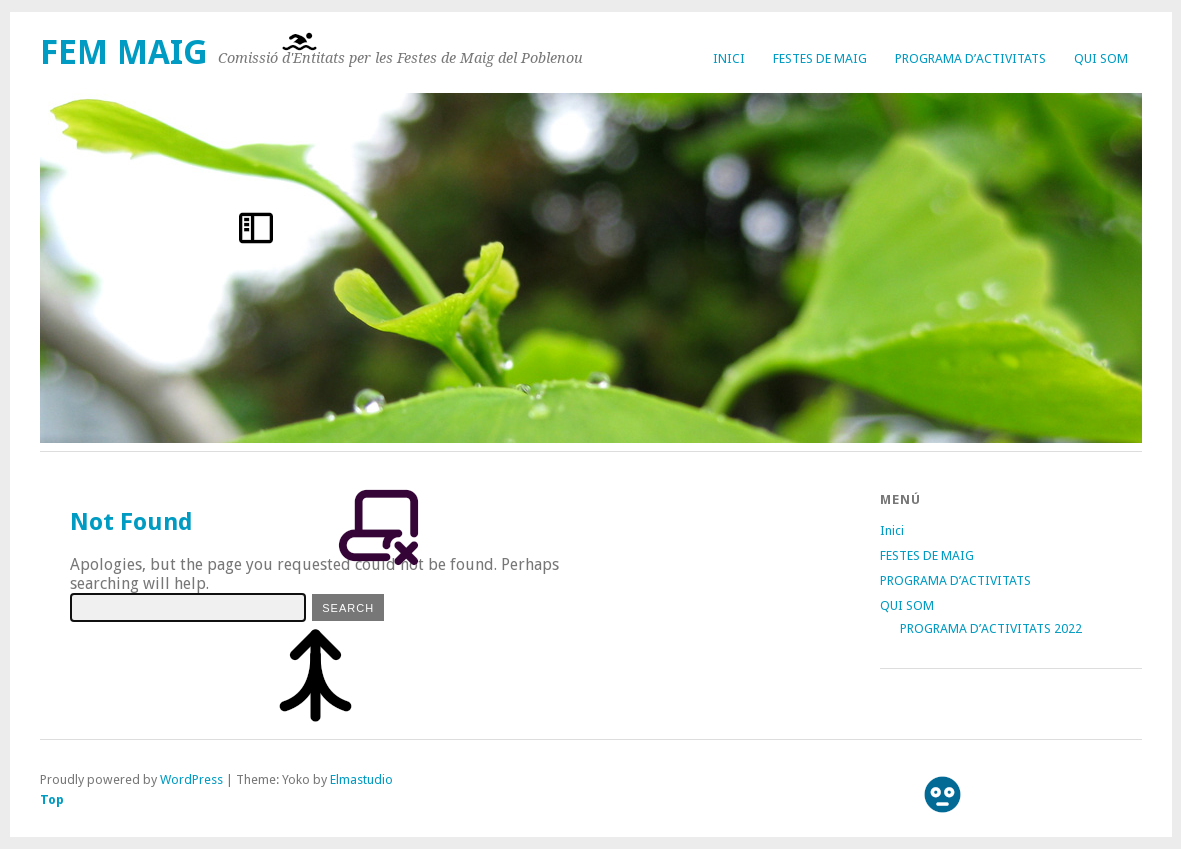  Describe the element at coordinates (315, 675) in the screenshot. I see `merge two branches or paths together` at that location.